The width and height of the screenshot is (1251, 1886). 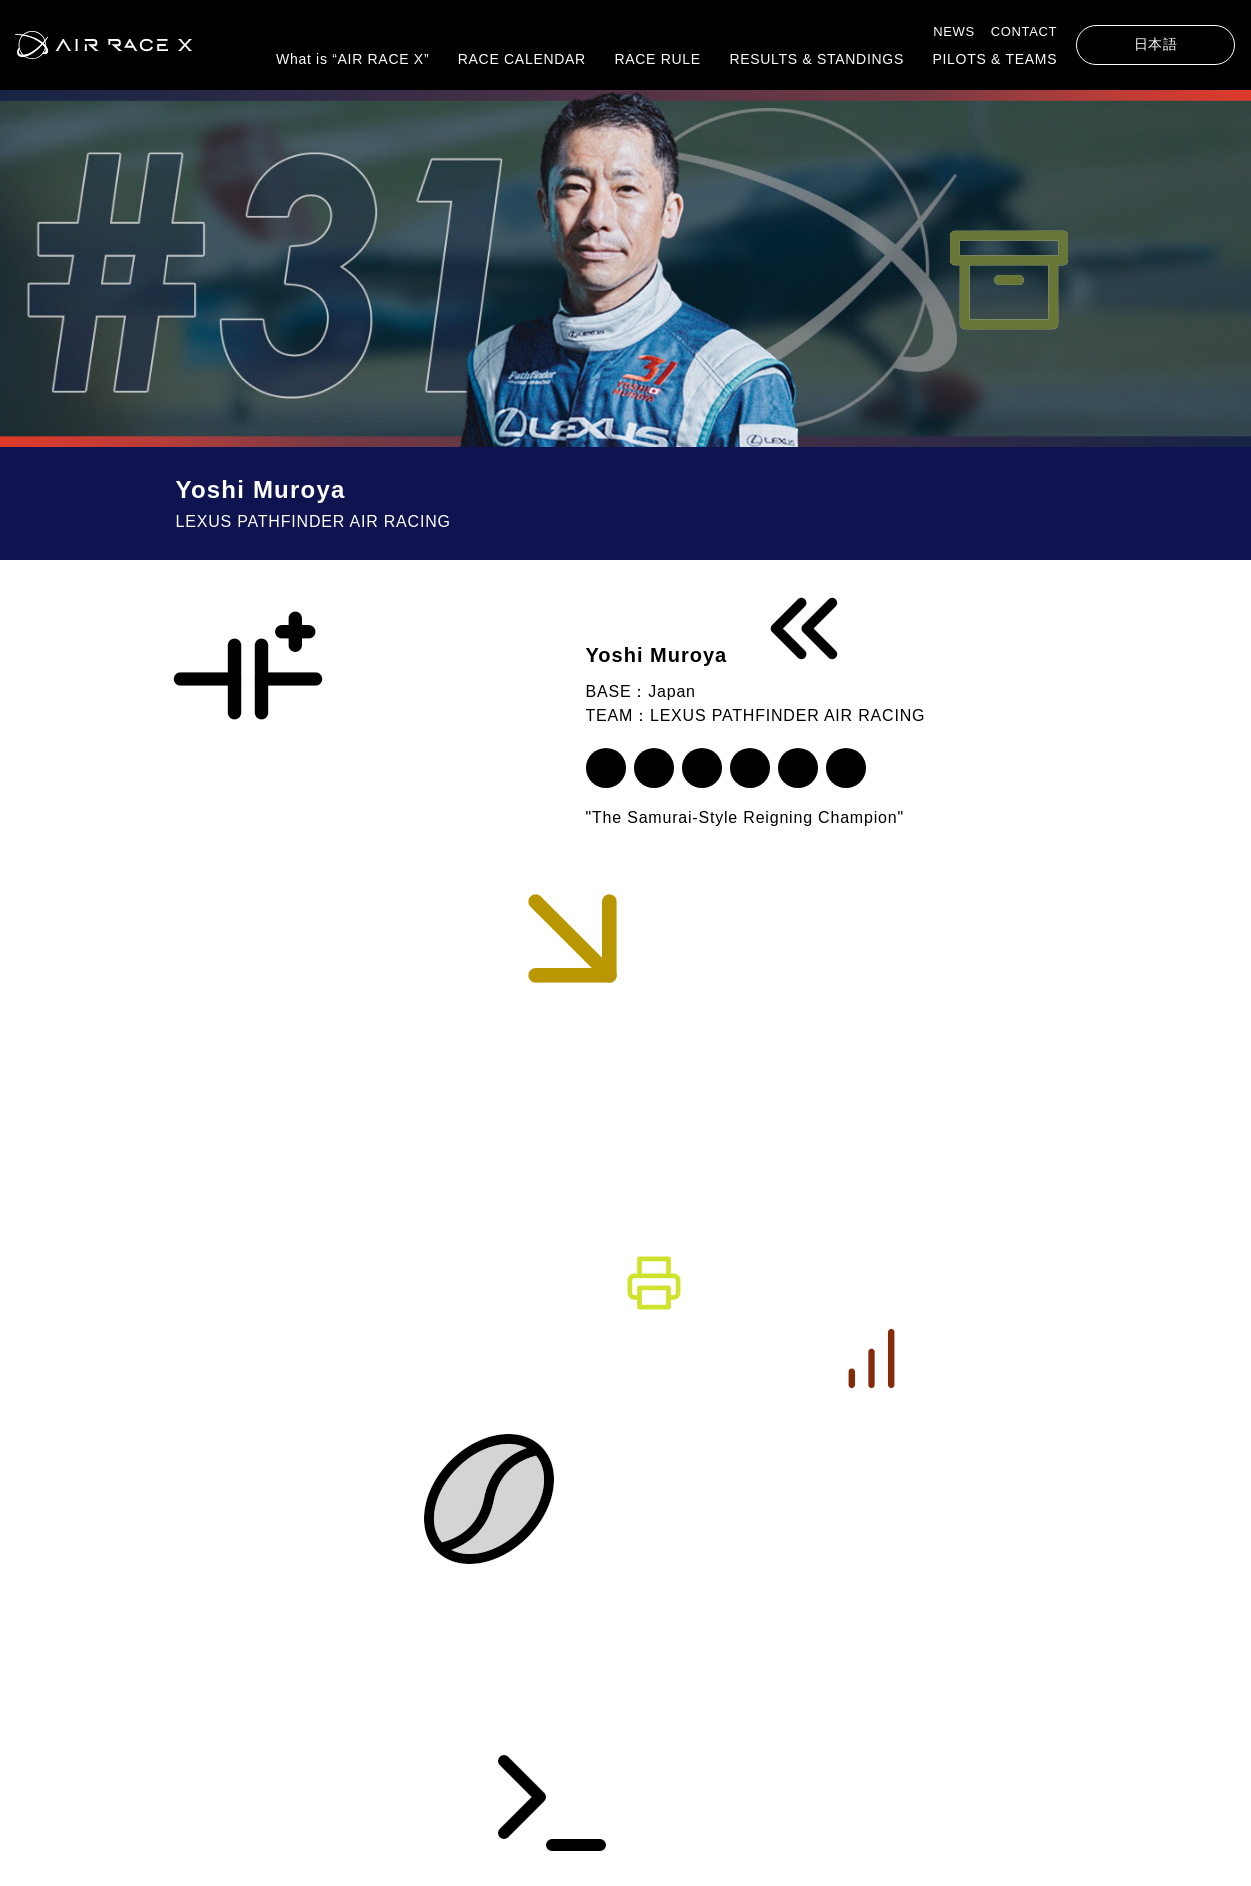 What do you see at coordinates (489, 1499) in the screenshot?
I see `access coffee shop or café locations` at bounding box center [489, 1499].